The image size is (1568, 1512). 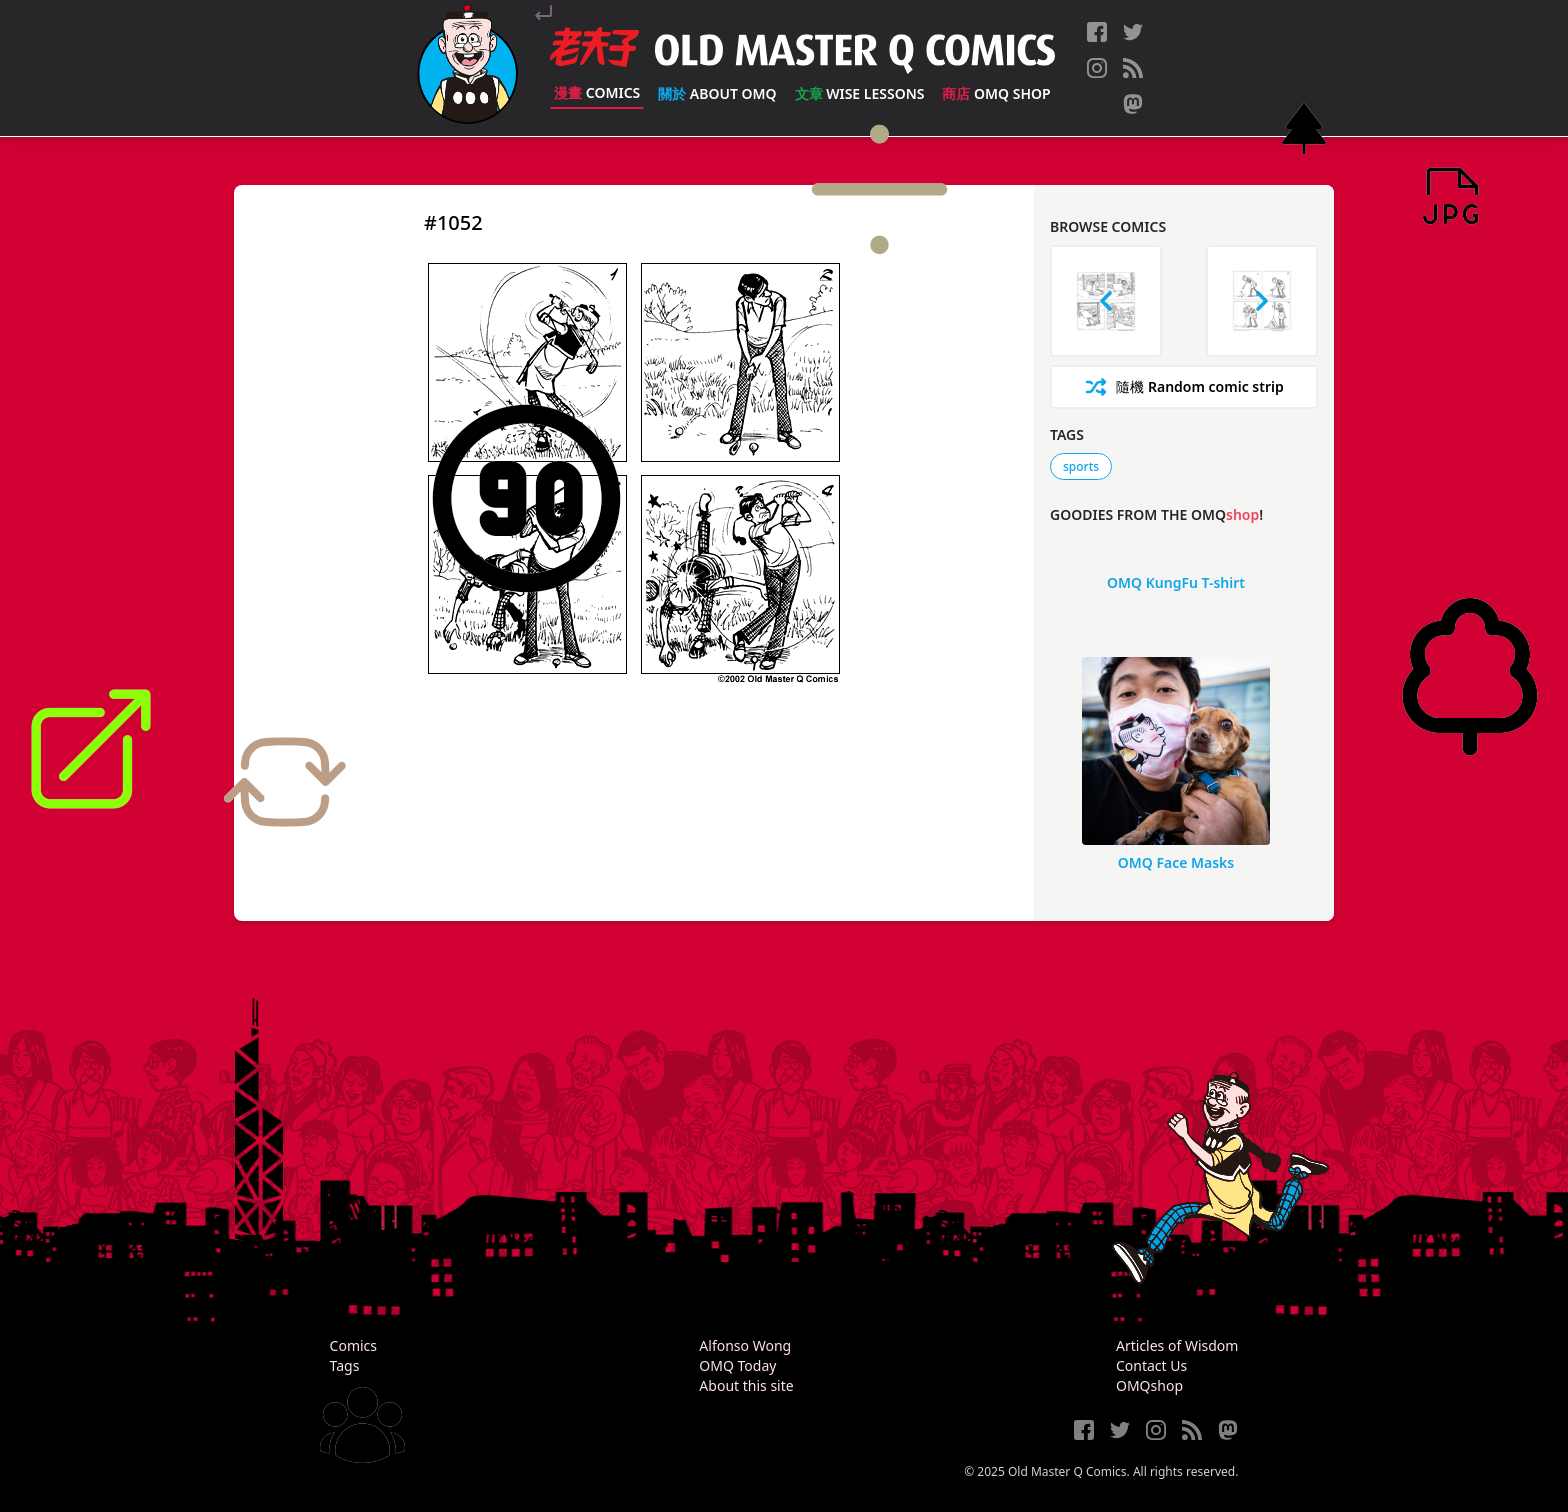 What do you see at coordinates (91, 749) in the screenshot?
I see `open link in a new tab or window` at bounding box center [91, 749].